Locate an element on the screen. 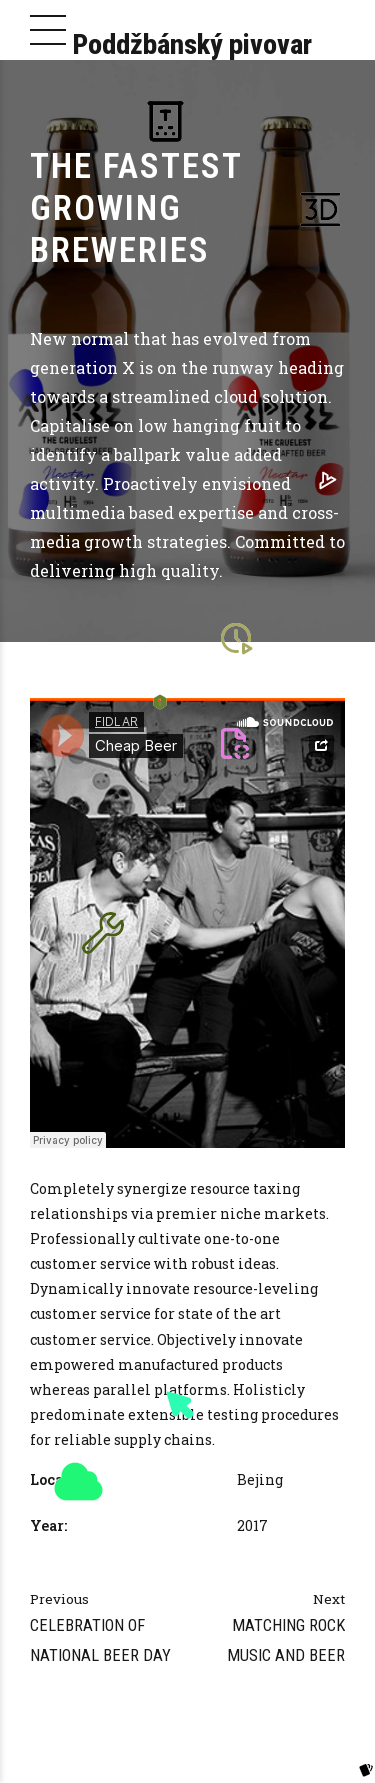 Image resolution: width=375 pixels, height=1783 pixels. access settings or configuration options is located at coordinates (103, 933).